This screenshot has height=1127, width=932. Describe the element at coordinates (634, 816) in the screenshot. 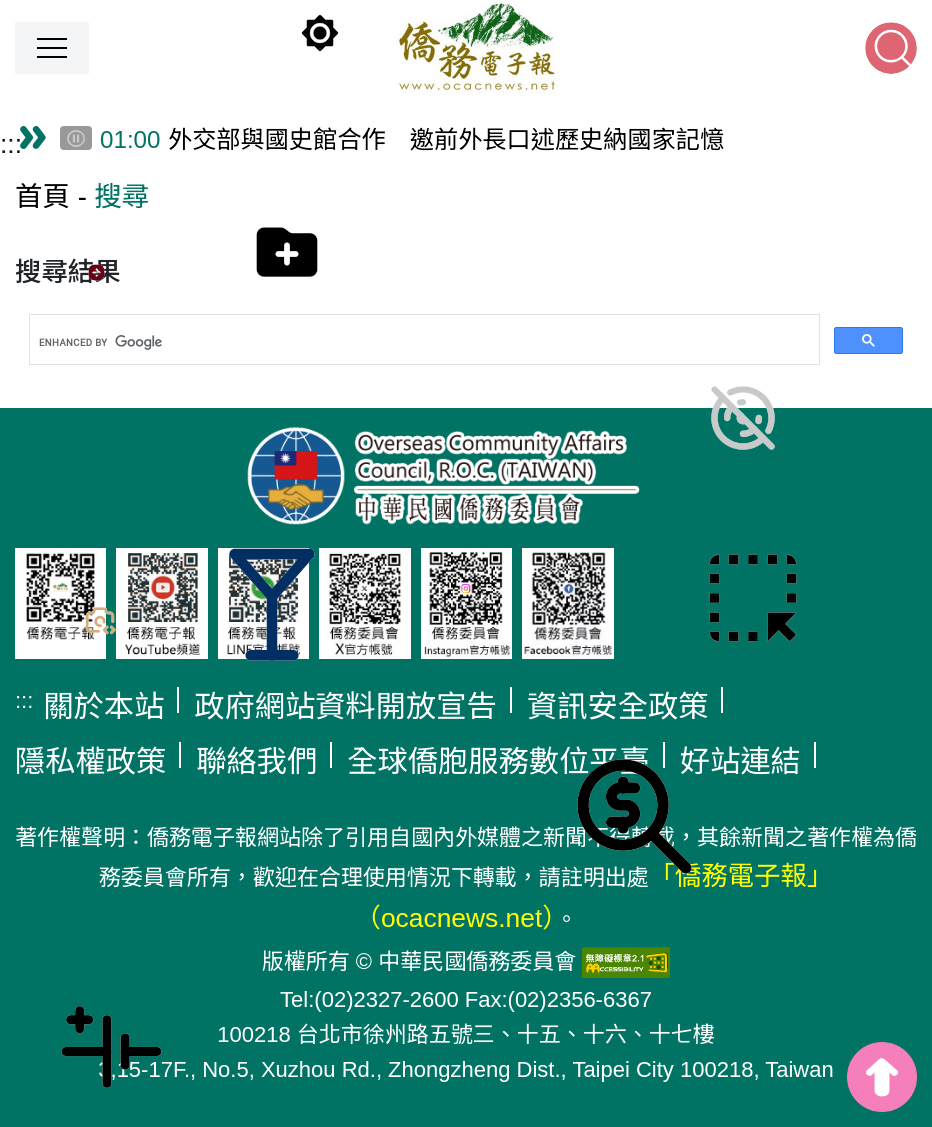

I see `search for pricing or cost information` at that location.